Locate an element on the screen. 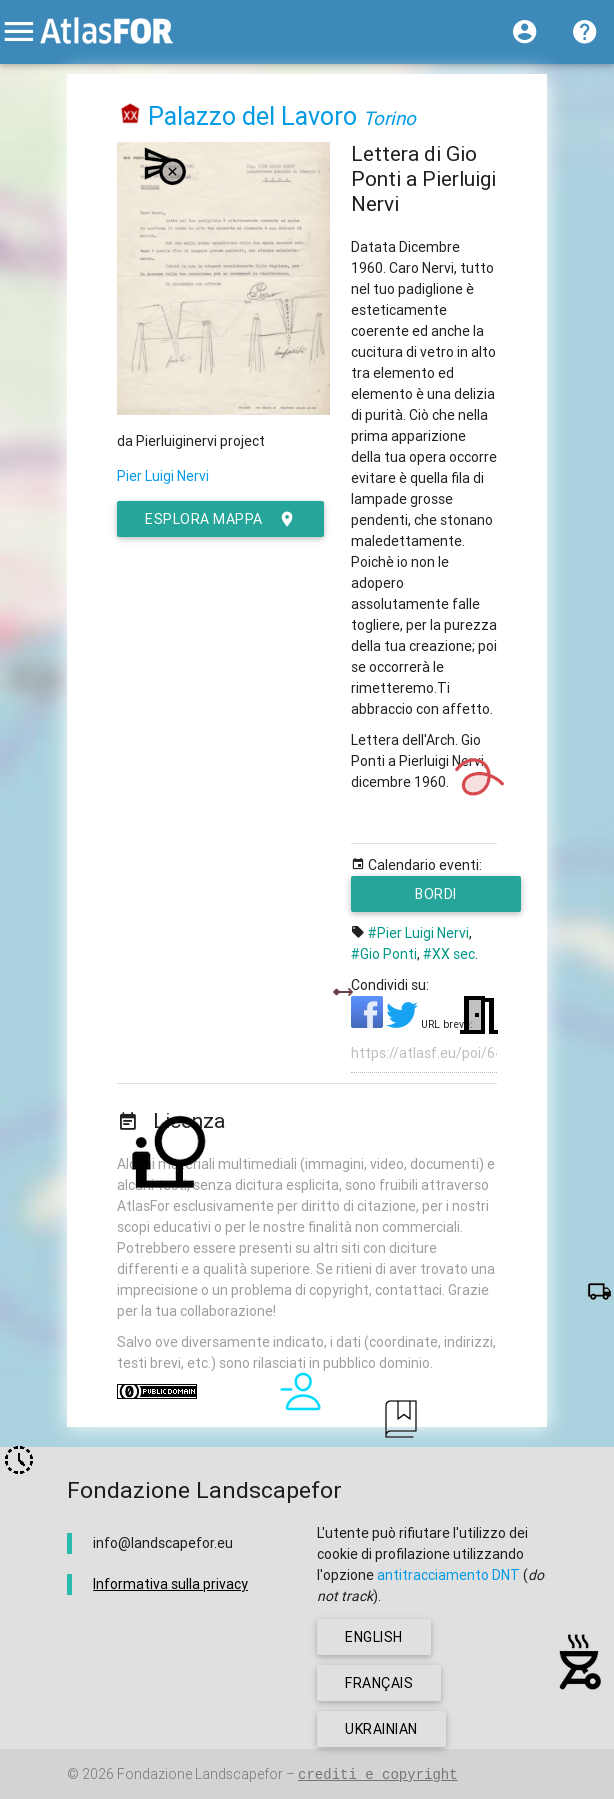 Image resolution: width=614 pixels, height=1799 pixels. access outdoor cooking or grilling recipes is located at coordinates (579, 1662).